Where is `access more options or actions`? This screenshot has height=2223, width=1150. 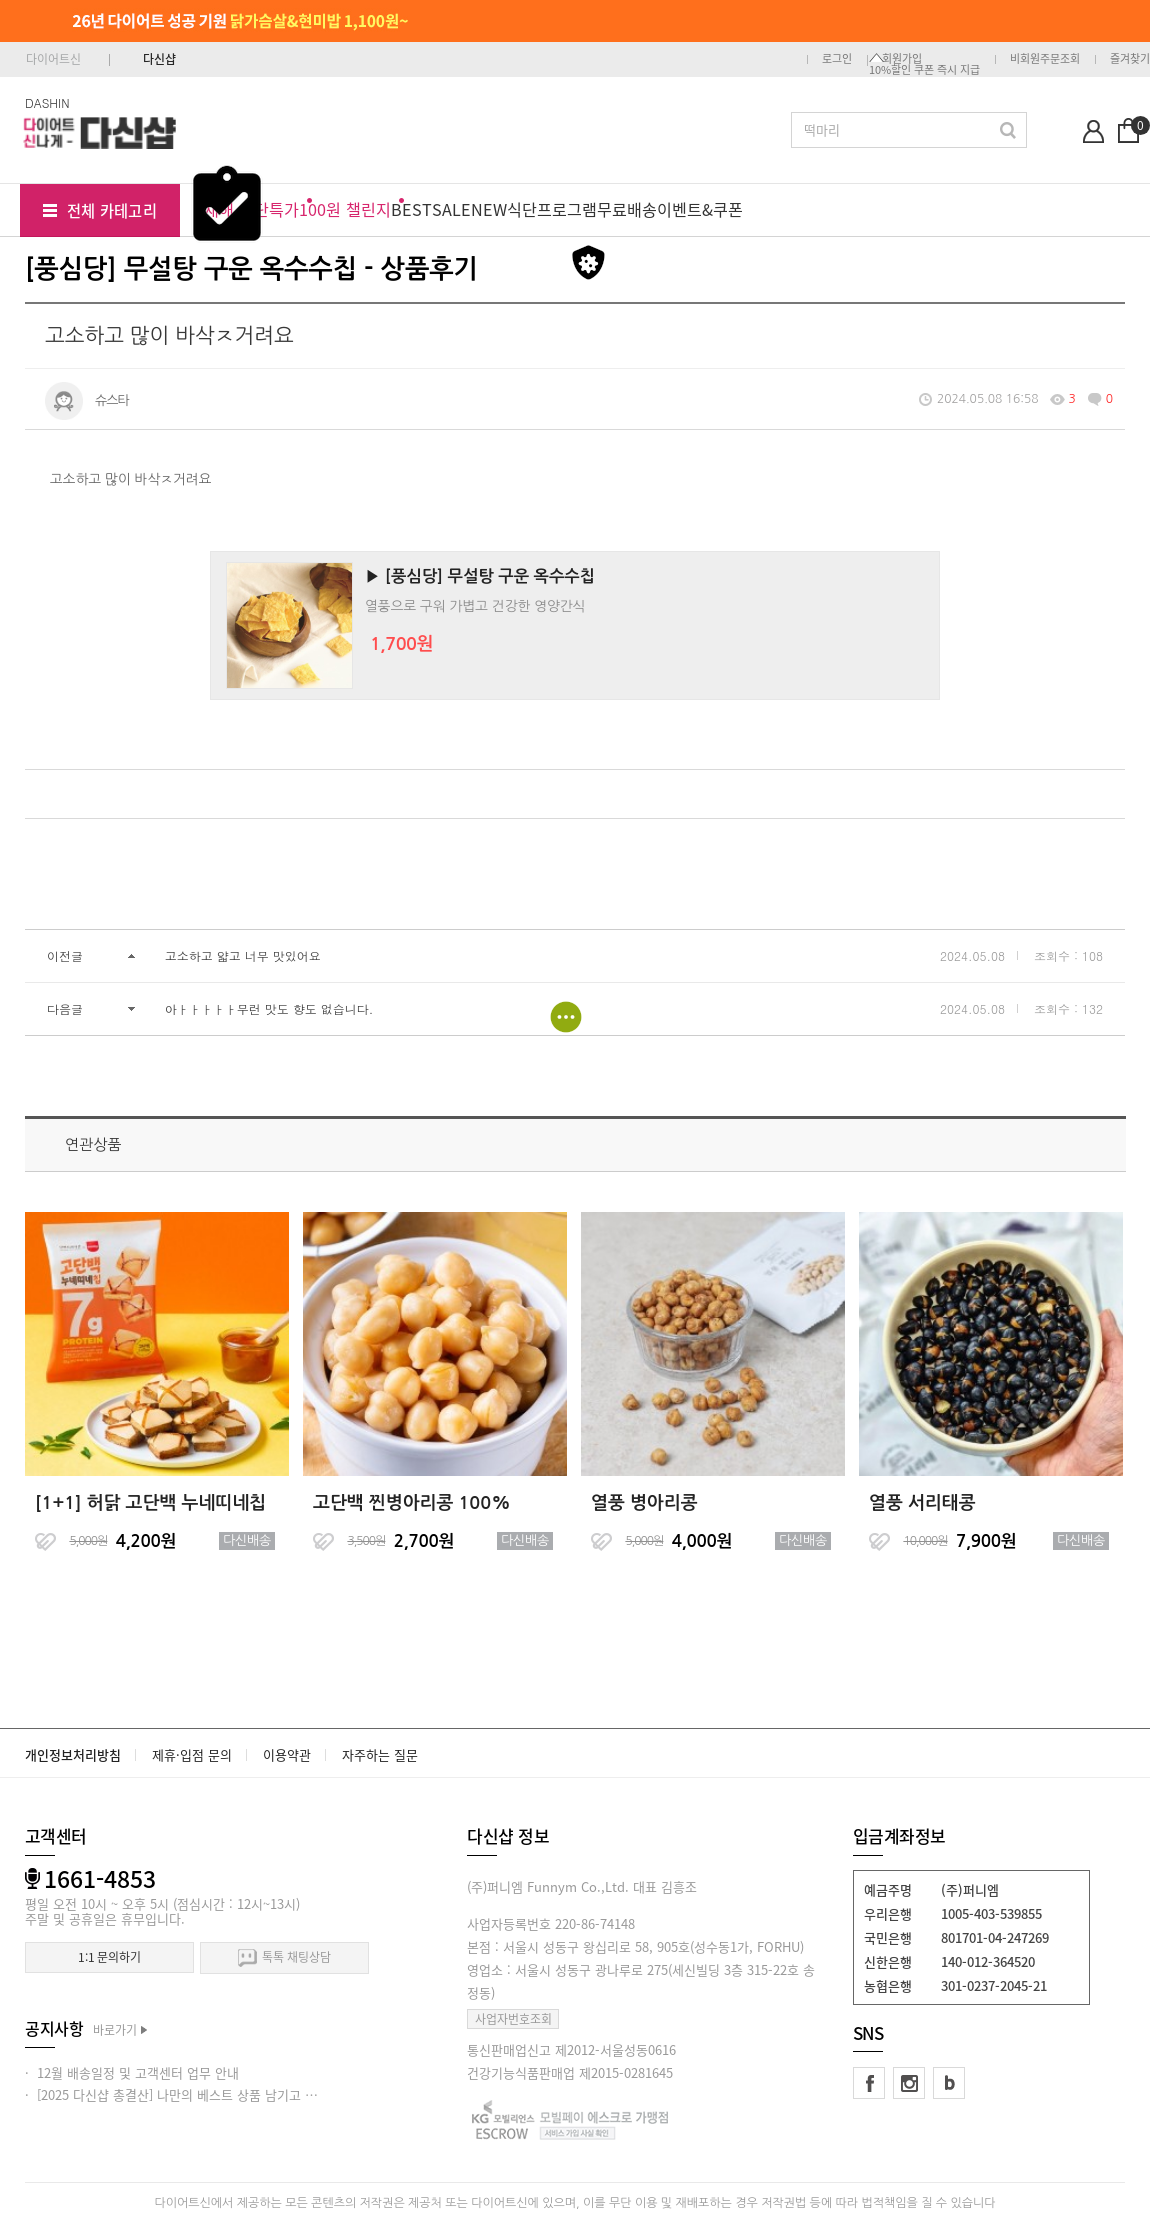 access more options or actions is located at coordinates (566, 1017).